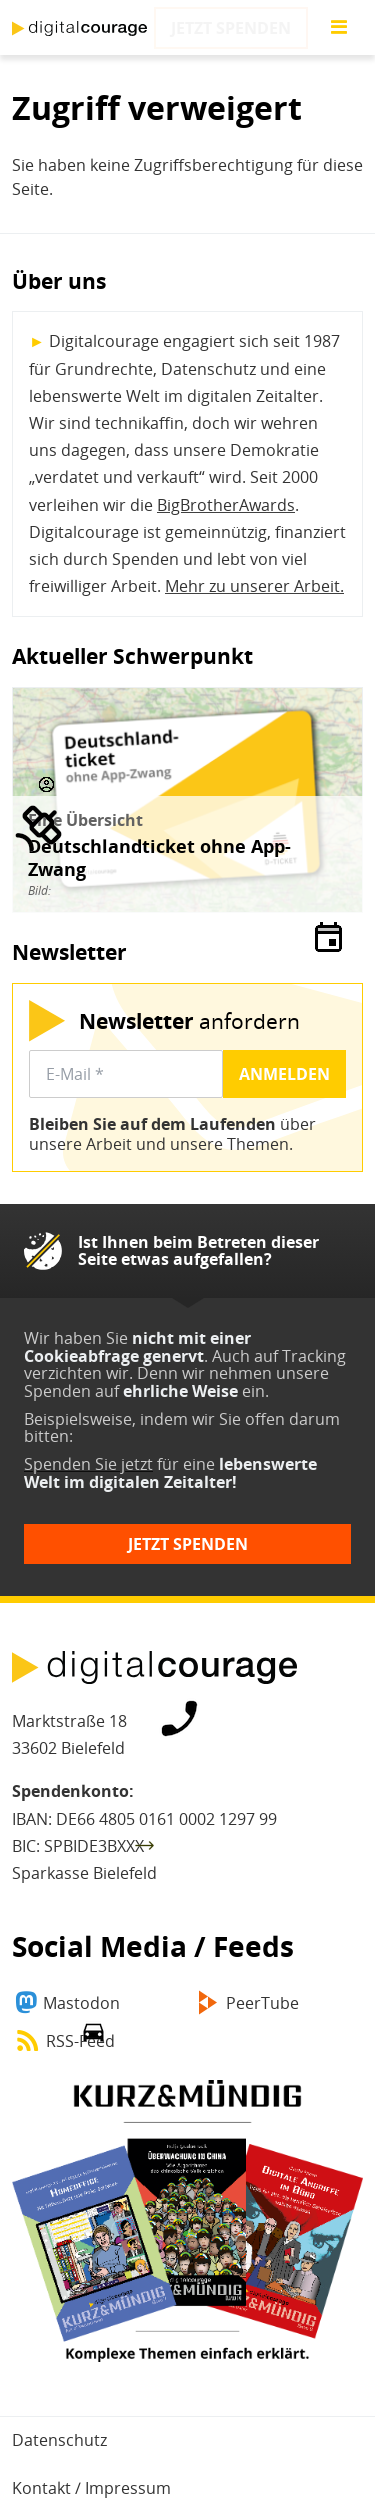 The height and width of the screenshot is (2511, 375). What do you see at coordinates (38, 828) in the screenshot?
I see `access satellite connection settings` at bounding box center [38, 828].